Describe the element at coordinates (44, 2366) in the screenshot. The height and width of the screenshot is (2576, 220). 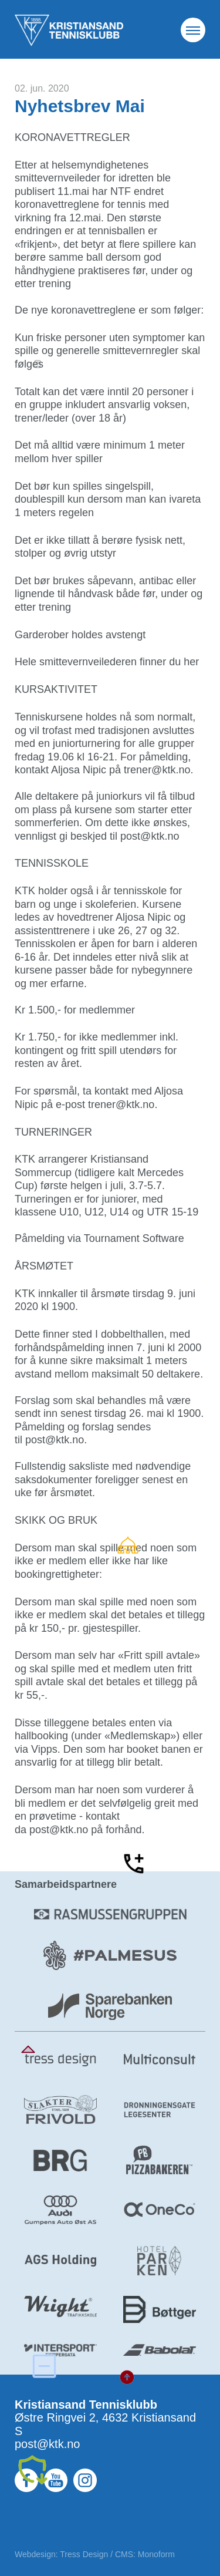
I see `collapse or minimize a section` at that location.